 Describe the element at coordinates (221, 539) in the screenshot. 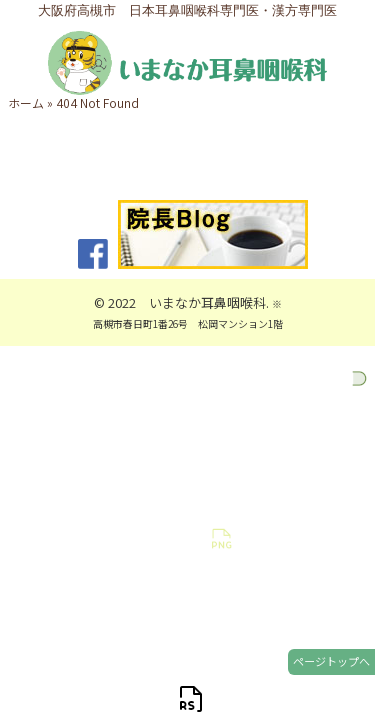

I see `a PNG image file` at that location.